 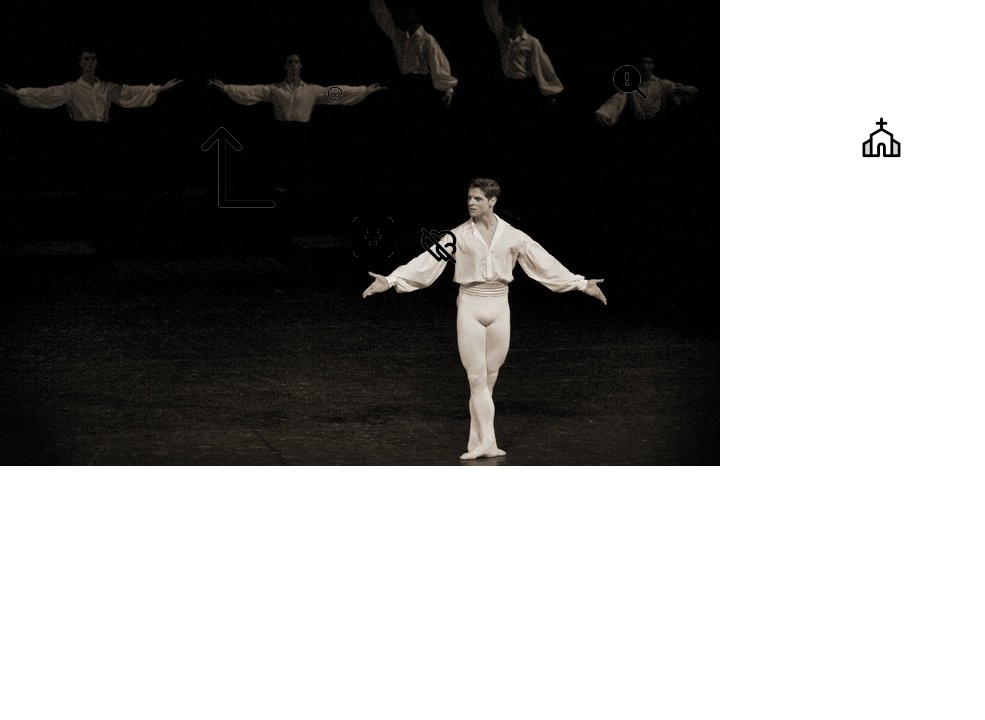 What do you see at coordinates (238, 167) in the screenshot?
I see `go back and up to previous level` at bounding box center [238, 167].